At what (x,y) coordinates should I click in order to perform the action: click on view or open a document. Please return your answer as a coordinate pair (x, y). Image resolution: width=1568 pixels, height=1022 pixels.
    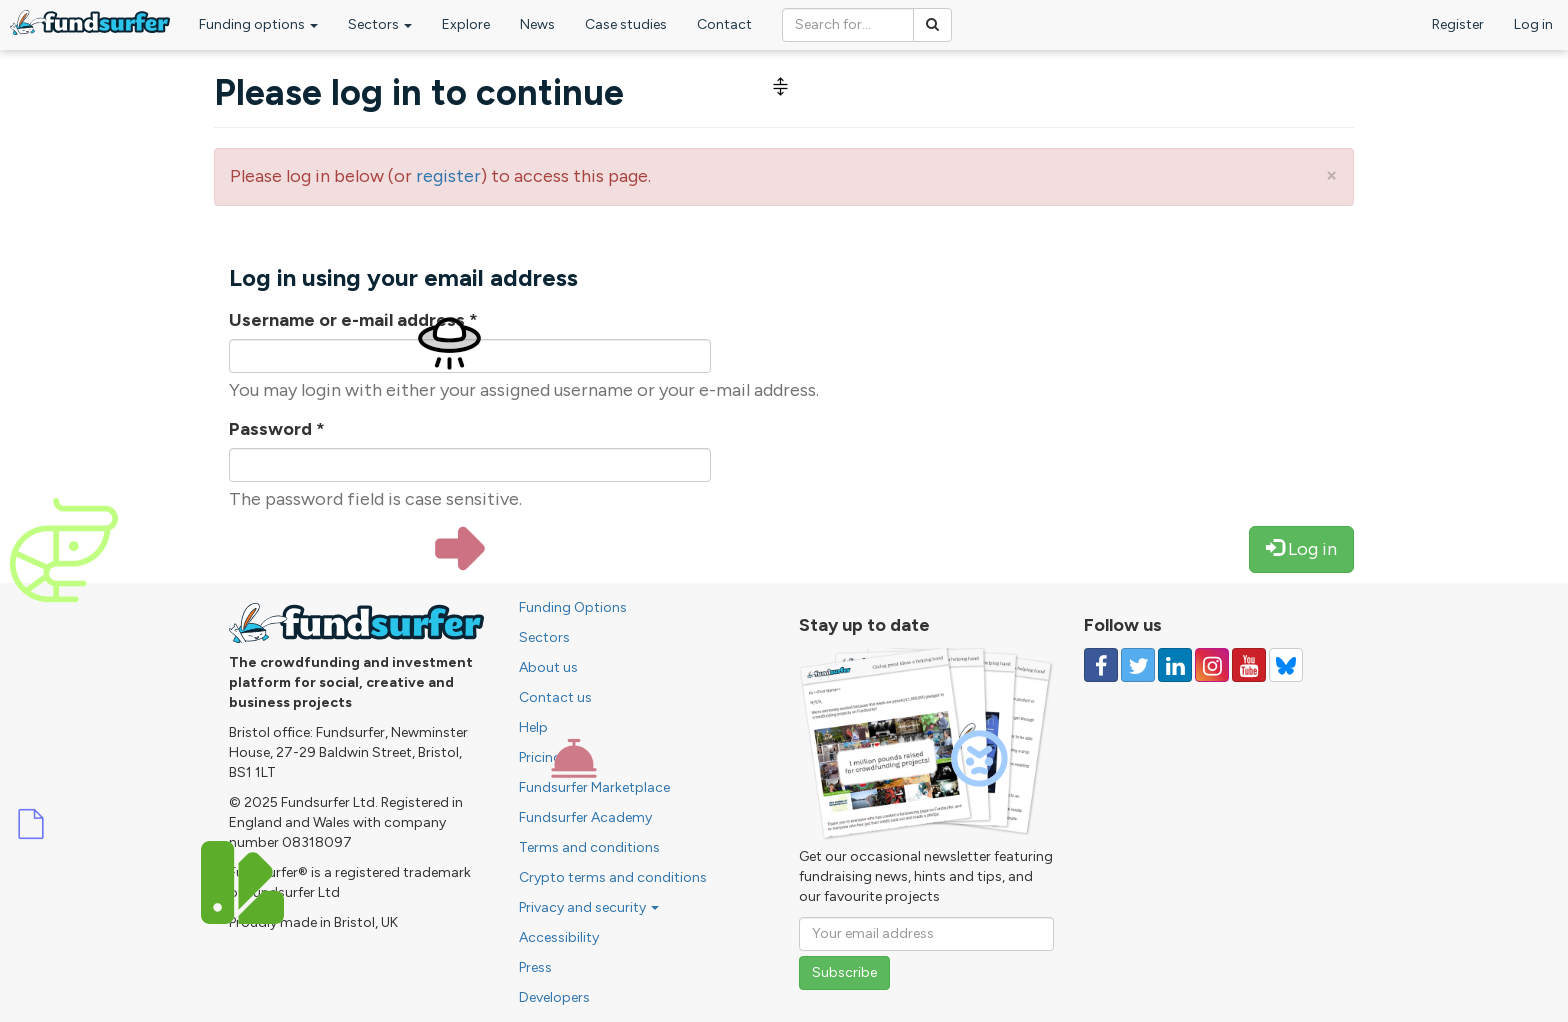
    Looking at the image, I should click on (31, 824).